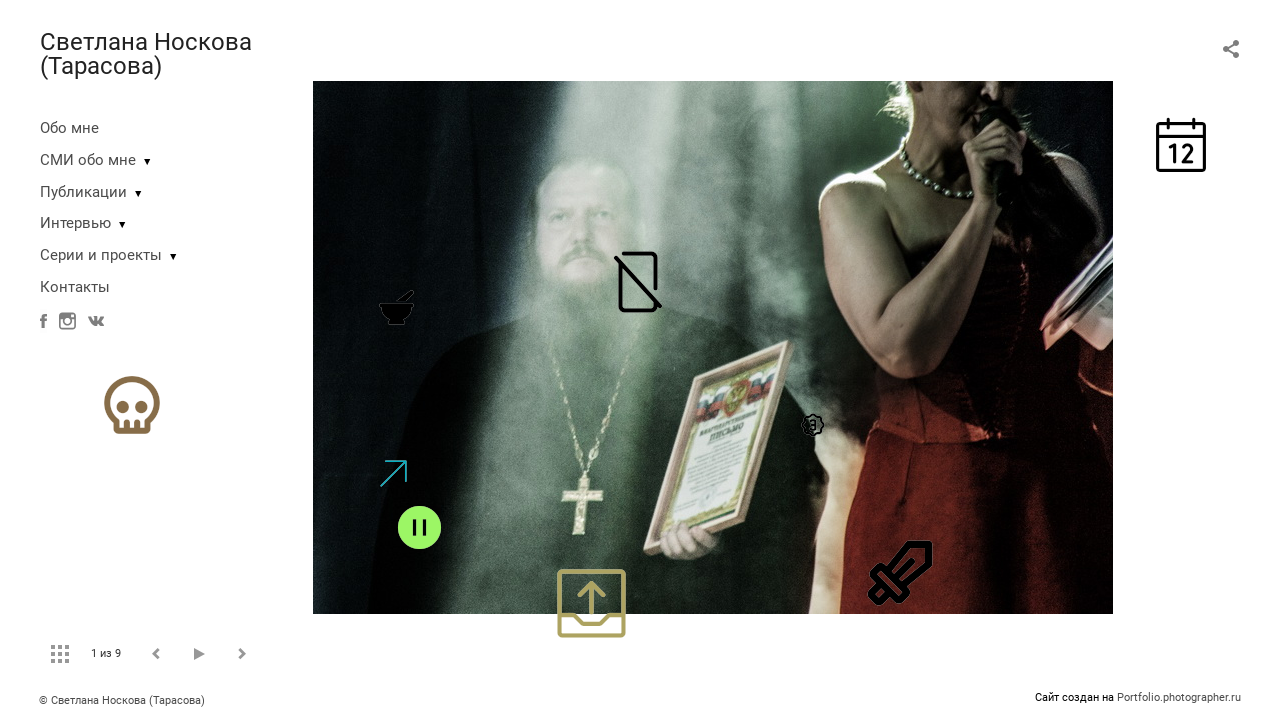 The width and height of the screenshot is (1280, 720). I want to click on indicates danger or hazardous content, so click(132, 406).